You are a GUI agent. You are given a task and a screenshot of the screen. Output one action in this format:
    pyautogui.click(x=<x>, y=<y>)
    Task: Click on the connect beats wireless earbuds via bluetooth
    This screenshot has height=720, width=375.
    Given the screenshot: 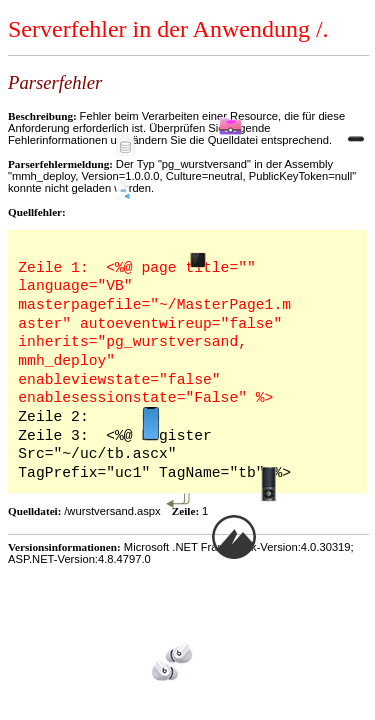 What is the action you would take?
    pyautogui.click(x=172, y=662)
    